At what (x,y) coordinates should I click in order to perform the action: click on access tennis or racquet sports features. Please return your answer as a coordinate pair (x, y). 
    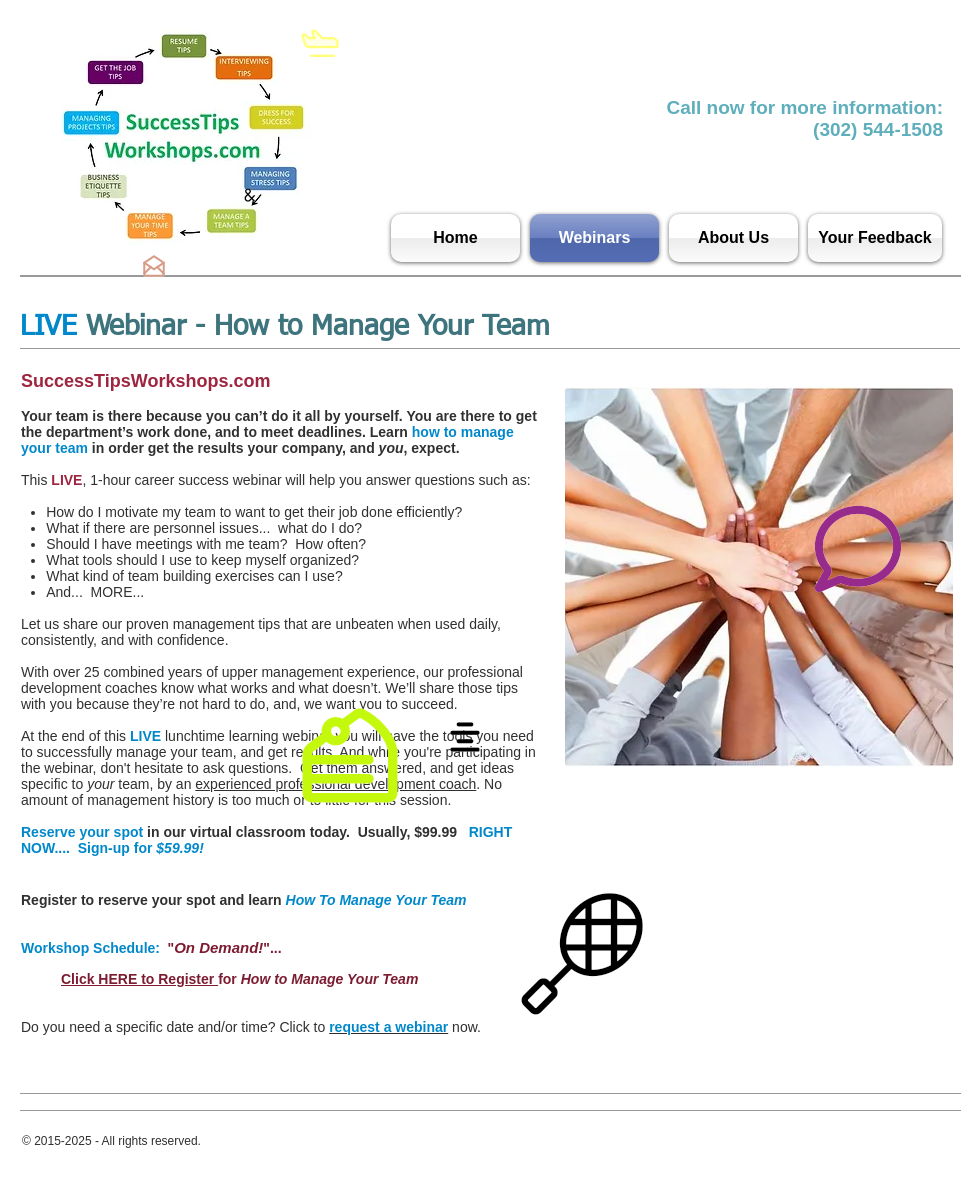
    Looking at the image, I should click on (580, 956).